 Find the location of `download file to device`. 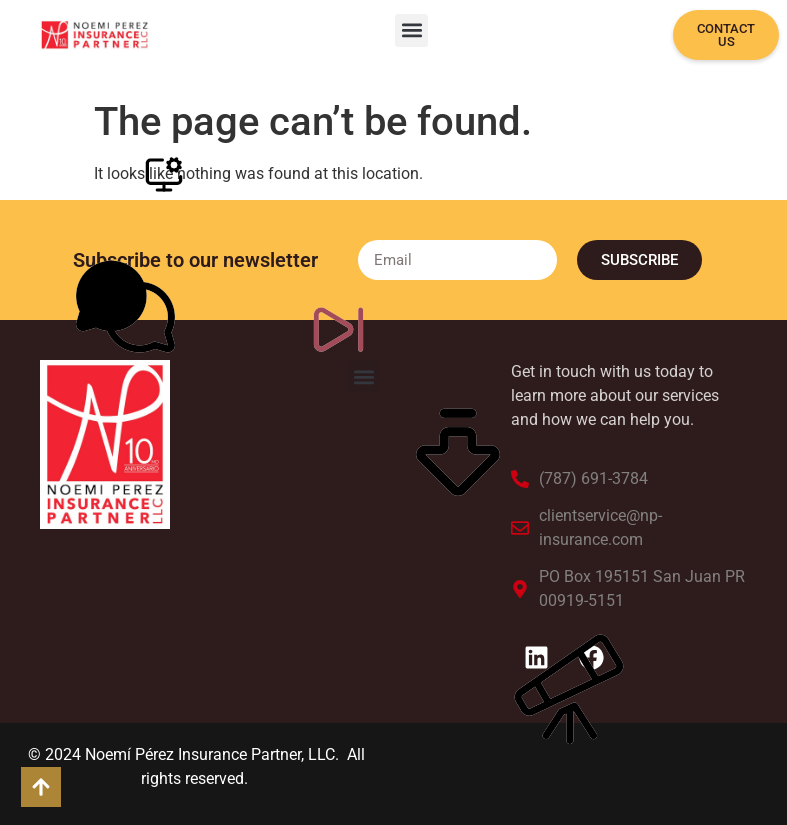

download file to device is located at coordinates (458, 450).